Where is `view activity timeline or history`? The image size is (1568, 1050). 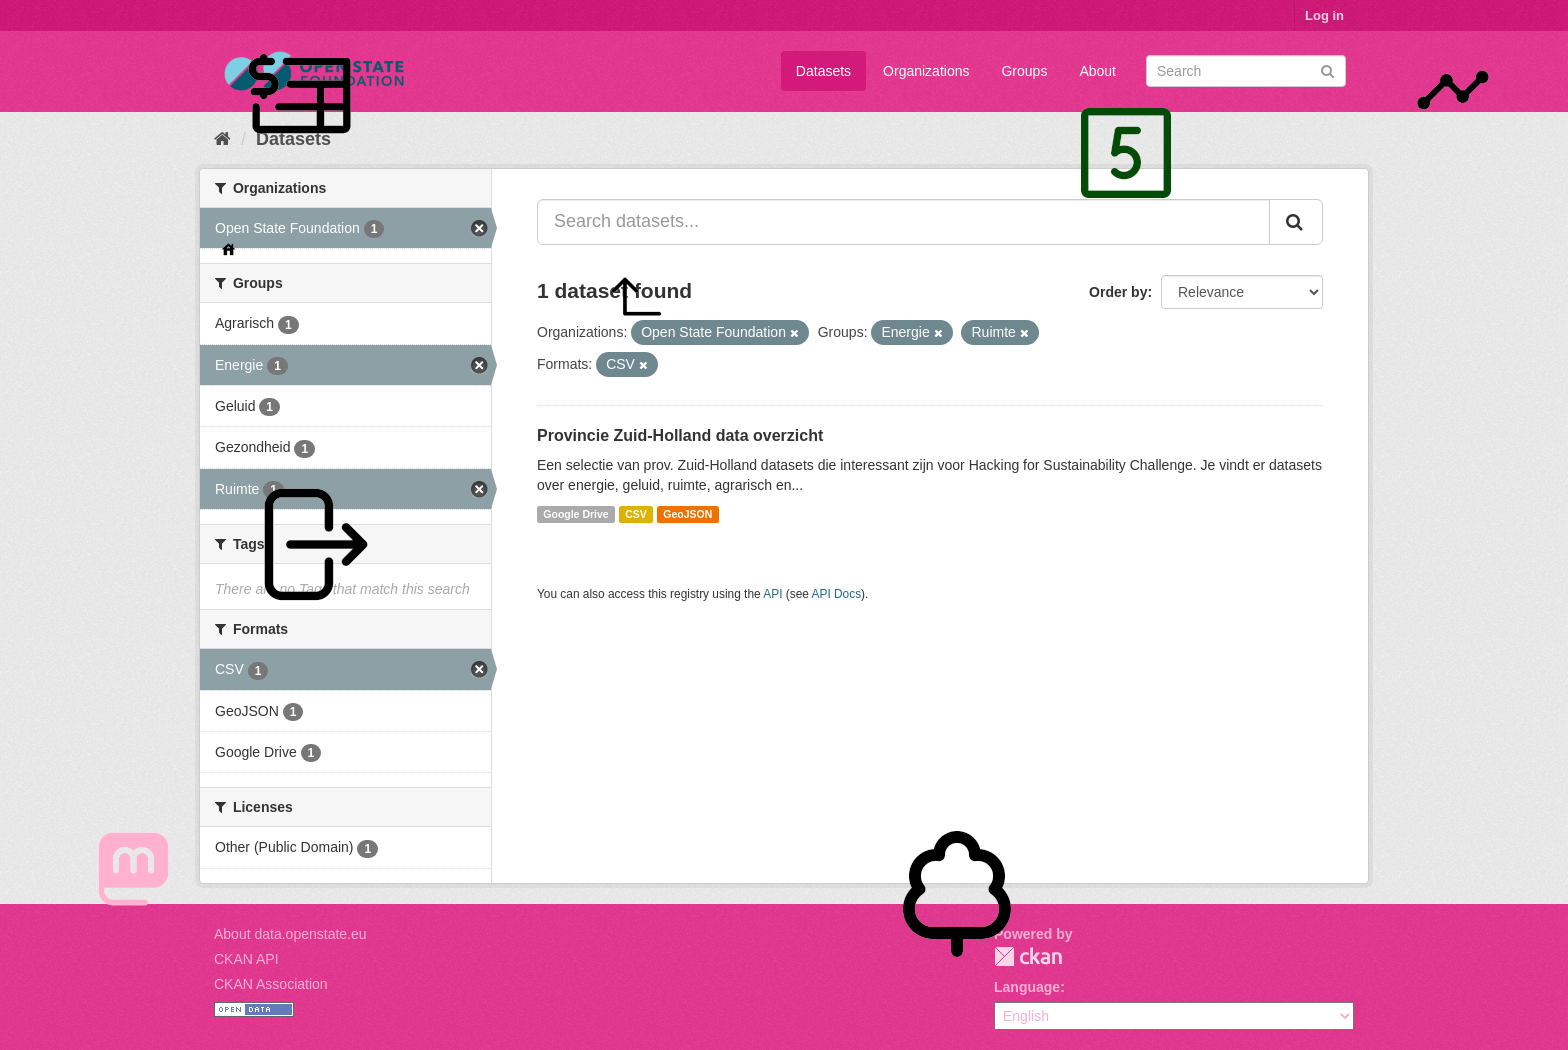
view activity timeline or history is located at coordinates (1453, 90).